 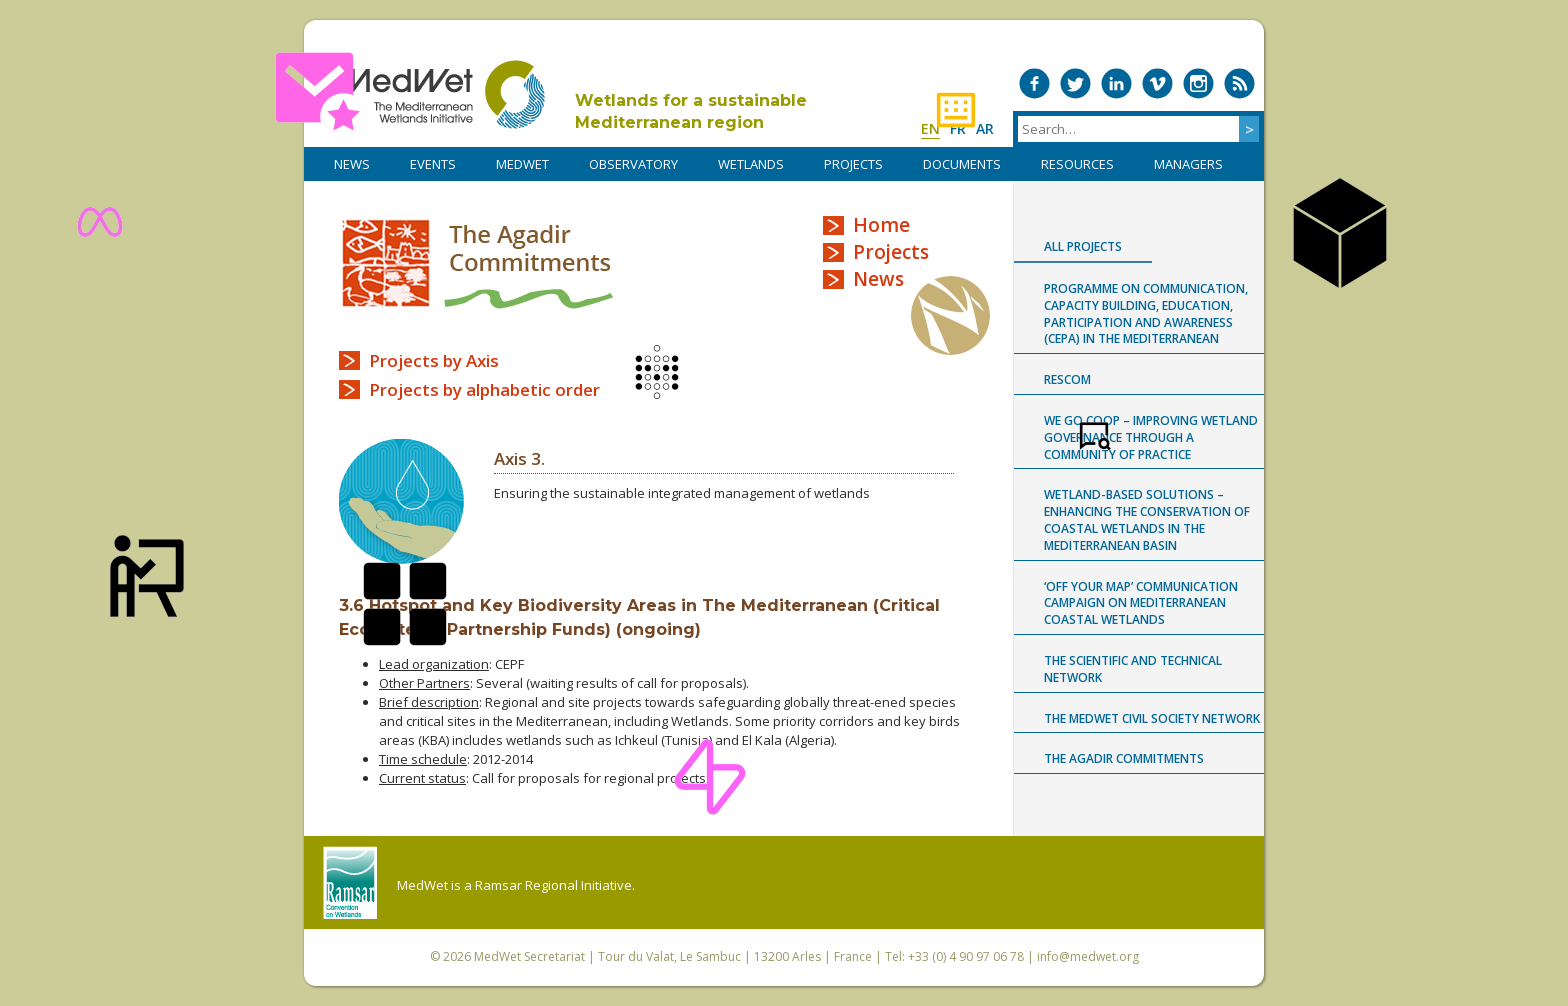 What do you see at coordinates (1340, 233) in the screenshot?
I see `open the Task app` at bounding box center [1340, 233].